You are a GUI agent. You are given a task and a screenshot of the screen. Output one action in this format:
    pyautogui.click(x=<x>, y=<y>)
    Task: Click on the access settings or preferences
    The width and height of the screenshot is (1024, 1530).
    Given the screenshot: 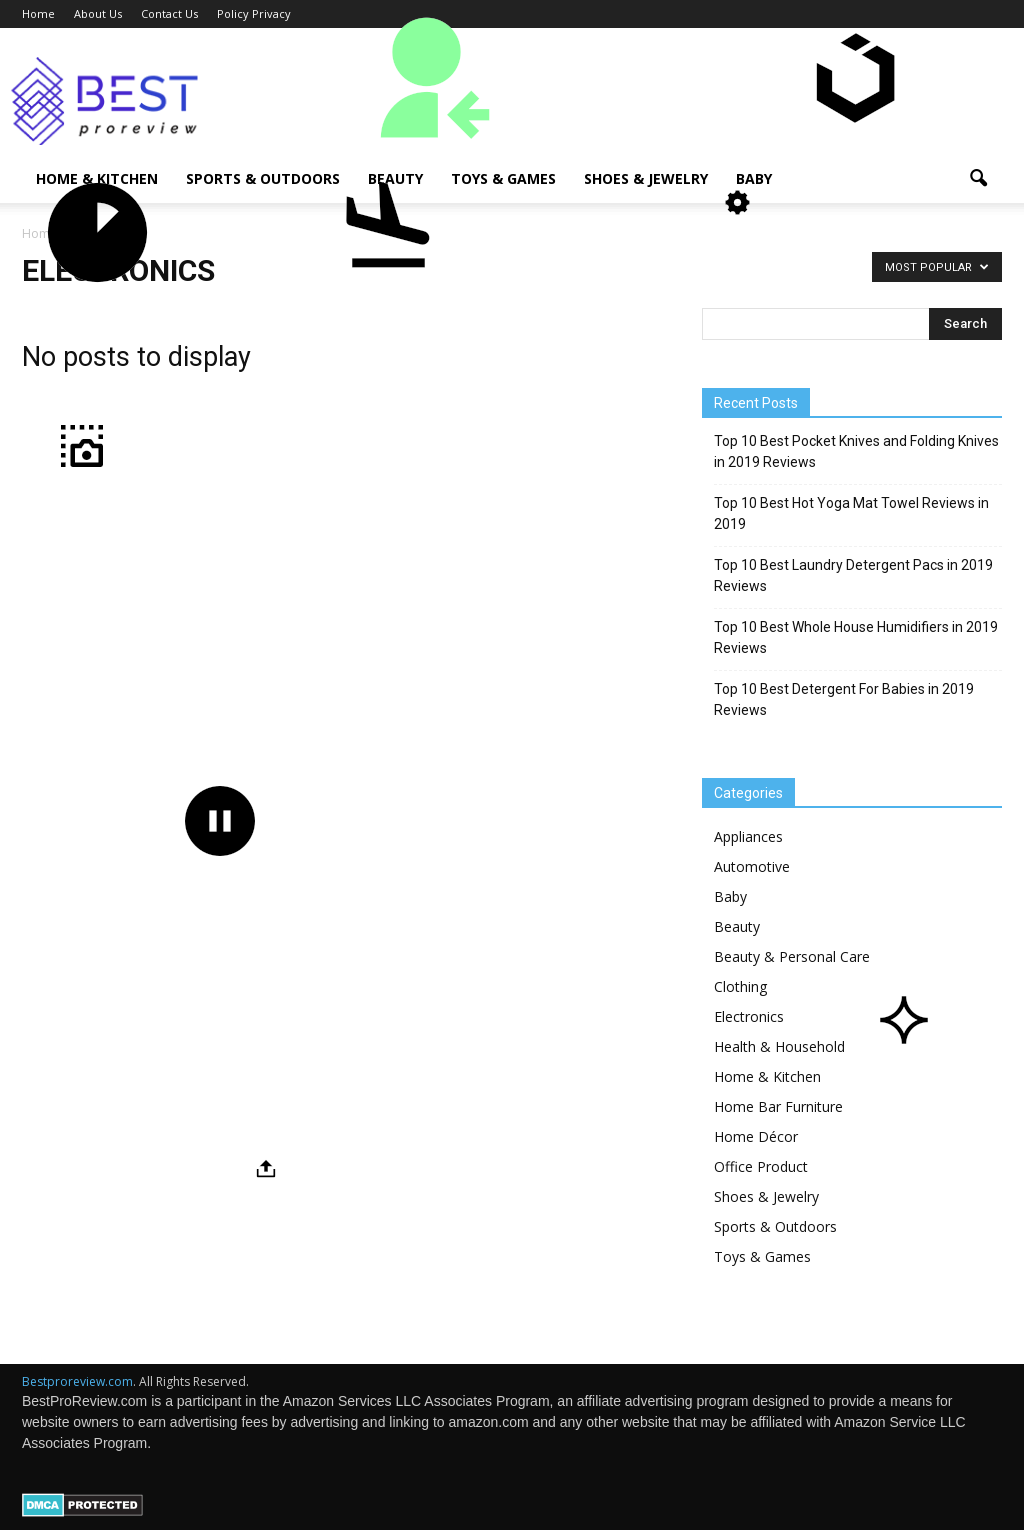 What is the action you would take?
    pyautogui.click(x=737, y=202)
    